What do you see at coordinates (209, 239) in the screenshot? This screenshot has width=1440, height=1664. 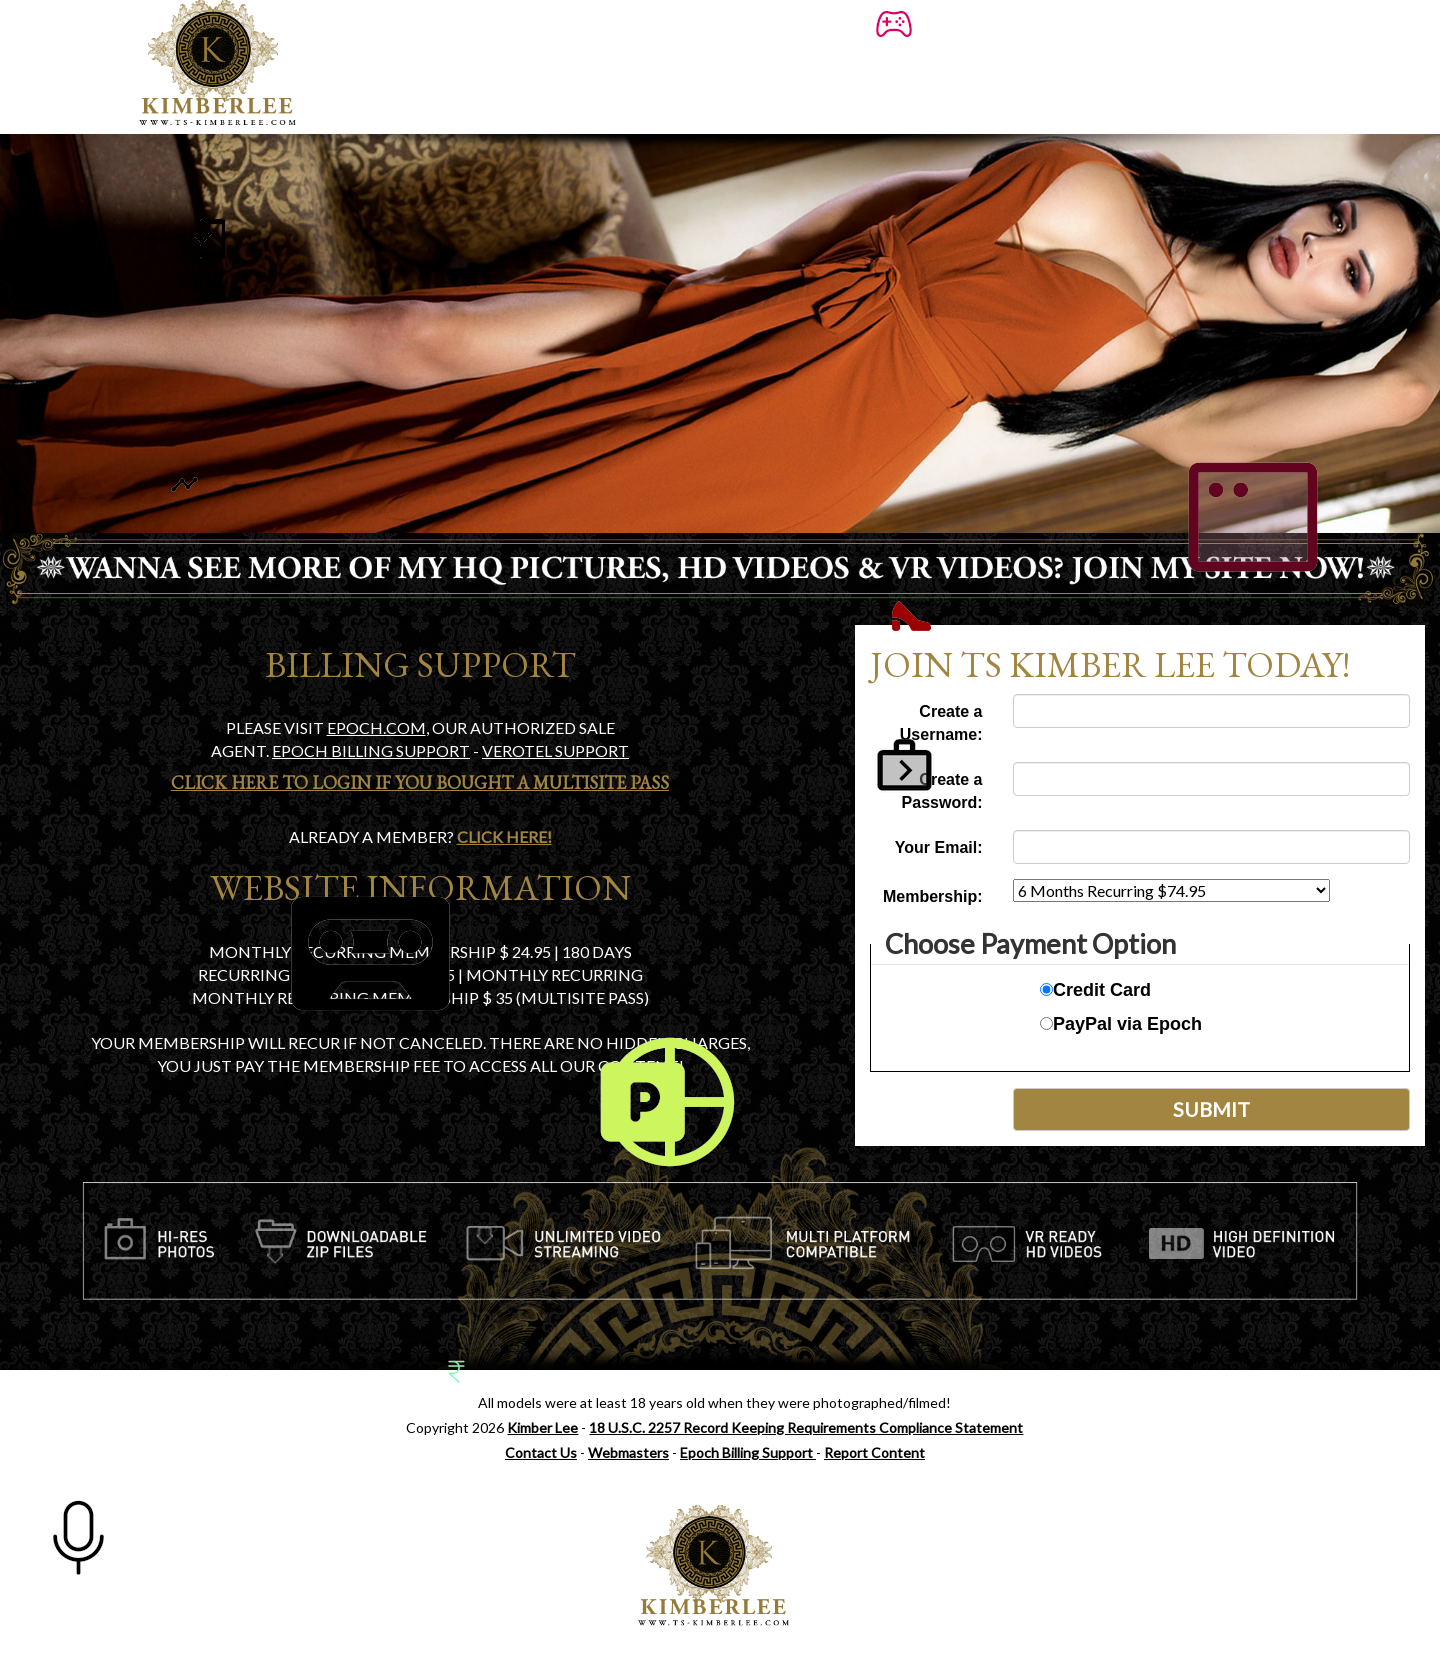 I see `indicates mobile-friendly or responsive design` at bounding box center [209, 239].